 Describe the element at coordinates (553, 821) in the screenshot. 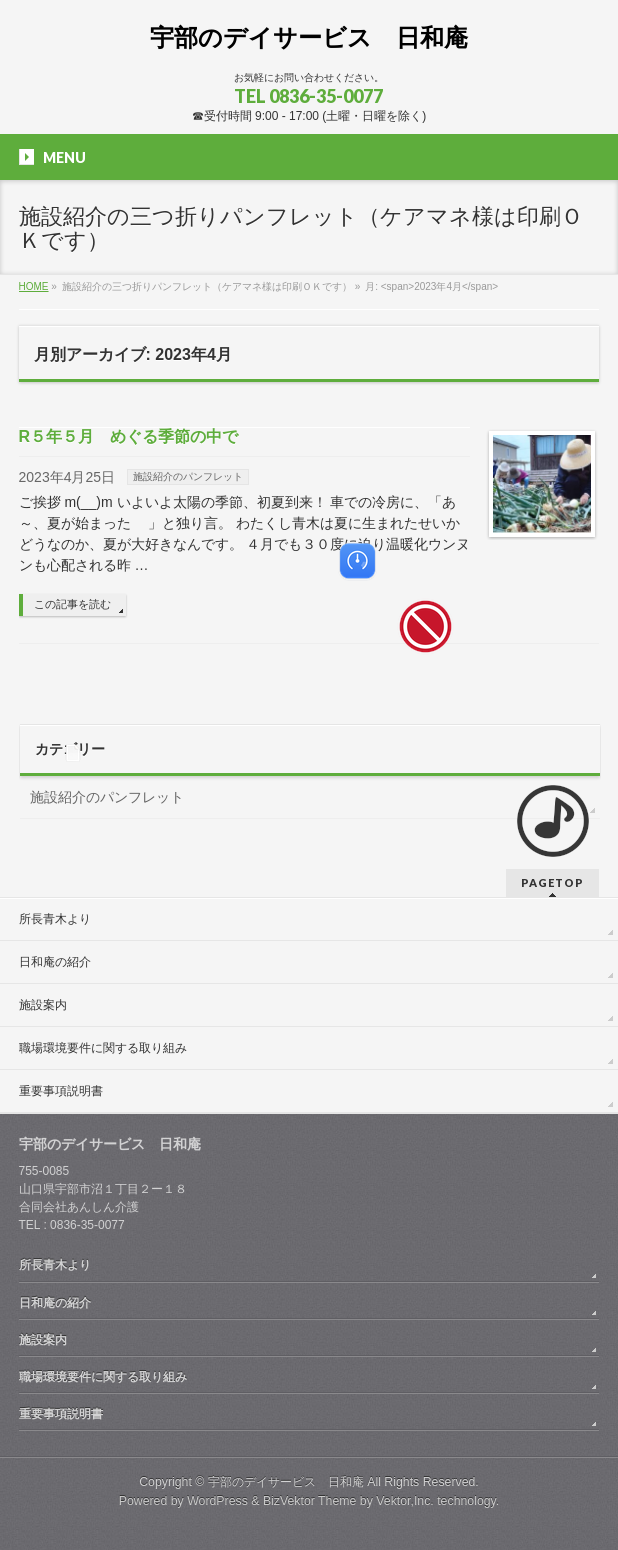

I see `open cantata music player` at that location.